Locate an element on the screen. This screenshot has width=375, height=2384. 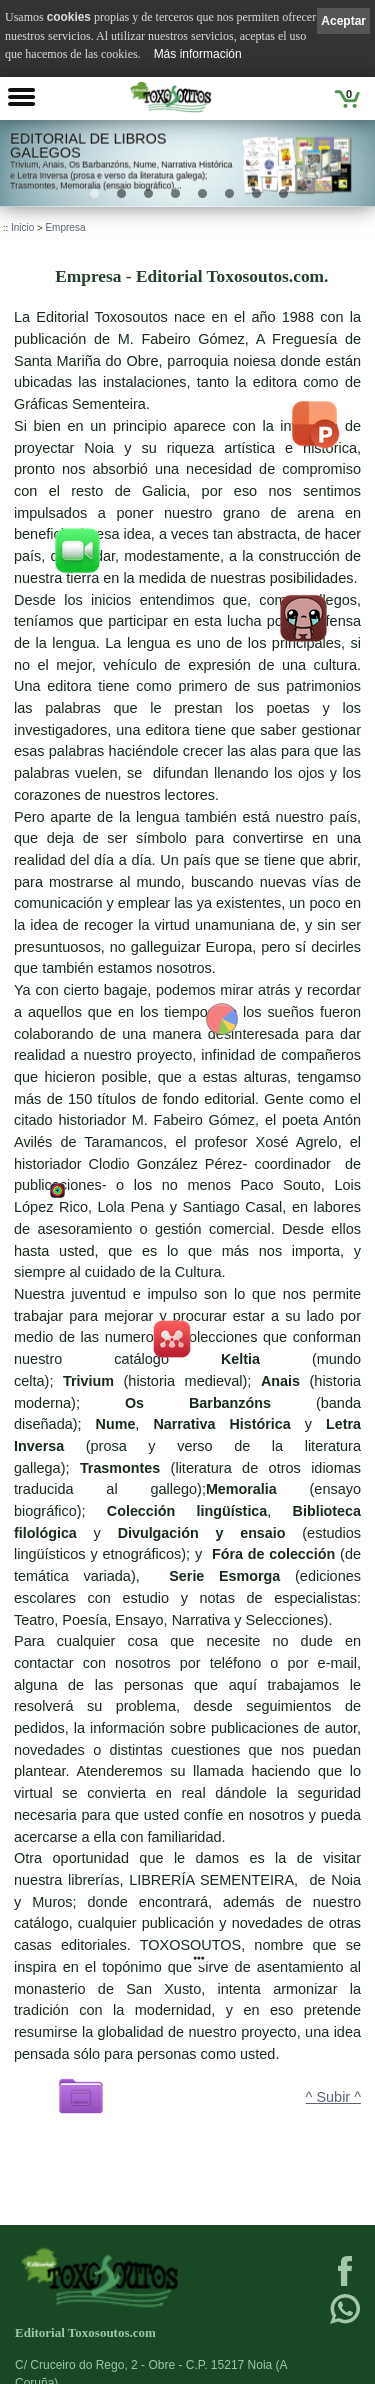
launch the binding of isaac: rebirth game is located at coordinates (303, 617).